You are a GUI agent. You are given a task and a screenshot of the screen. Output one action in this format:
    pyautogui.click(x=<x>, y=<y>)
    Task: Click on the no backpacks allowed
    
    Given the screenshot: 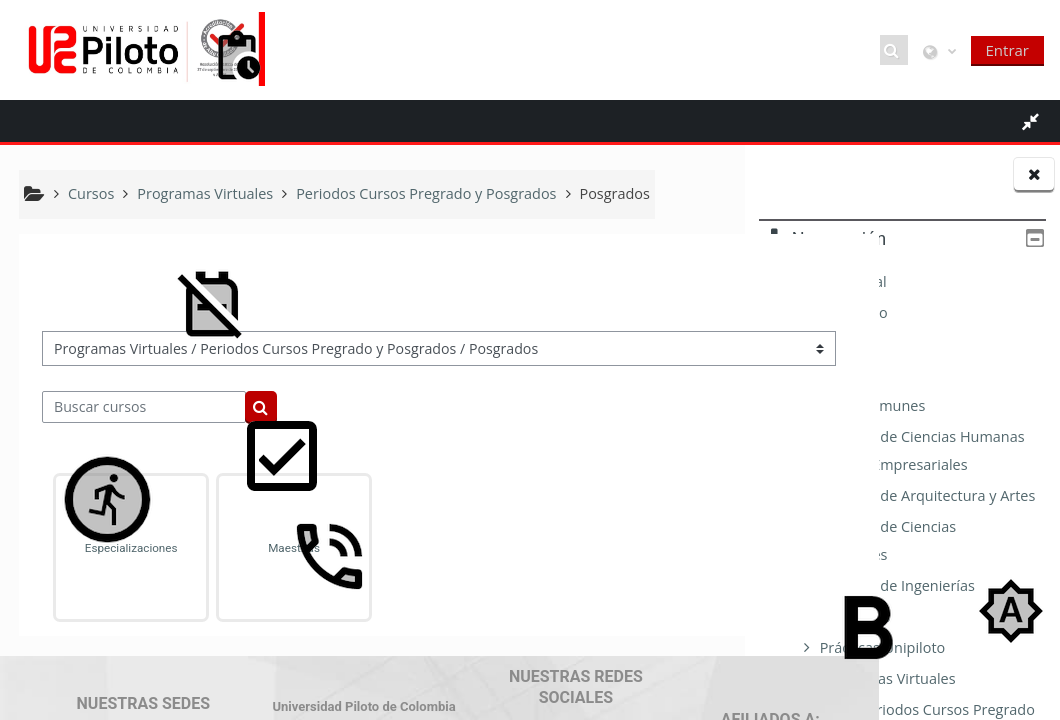 What is the action you would take?
    pyautogui.click(x=212, y=304)
    